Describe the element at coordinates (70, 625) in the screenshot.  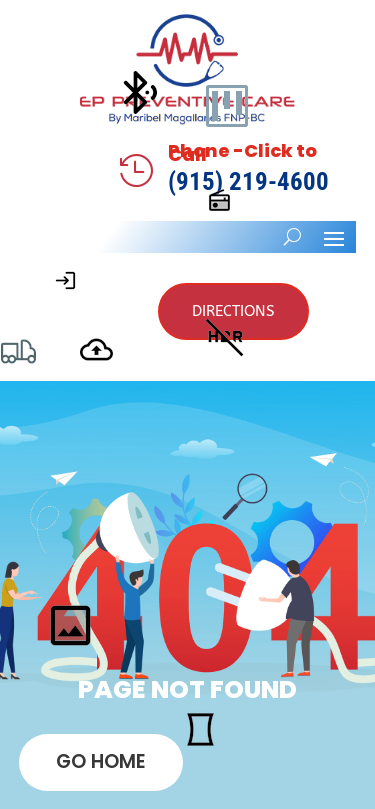
I see `insert or add a photo to your content` at that location.